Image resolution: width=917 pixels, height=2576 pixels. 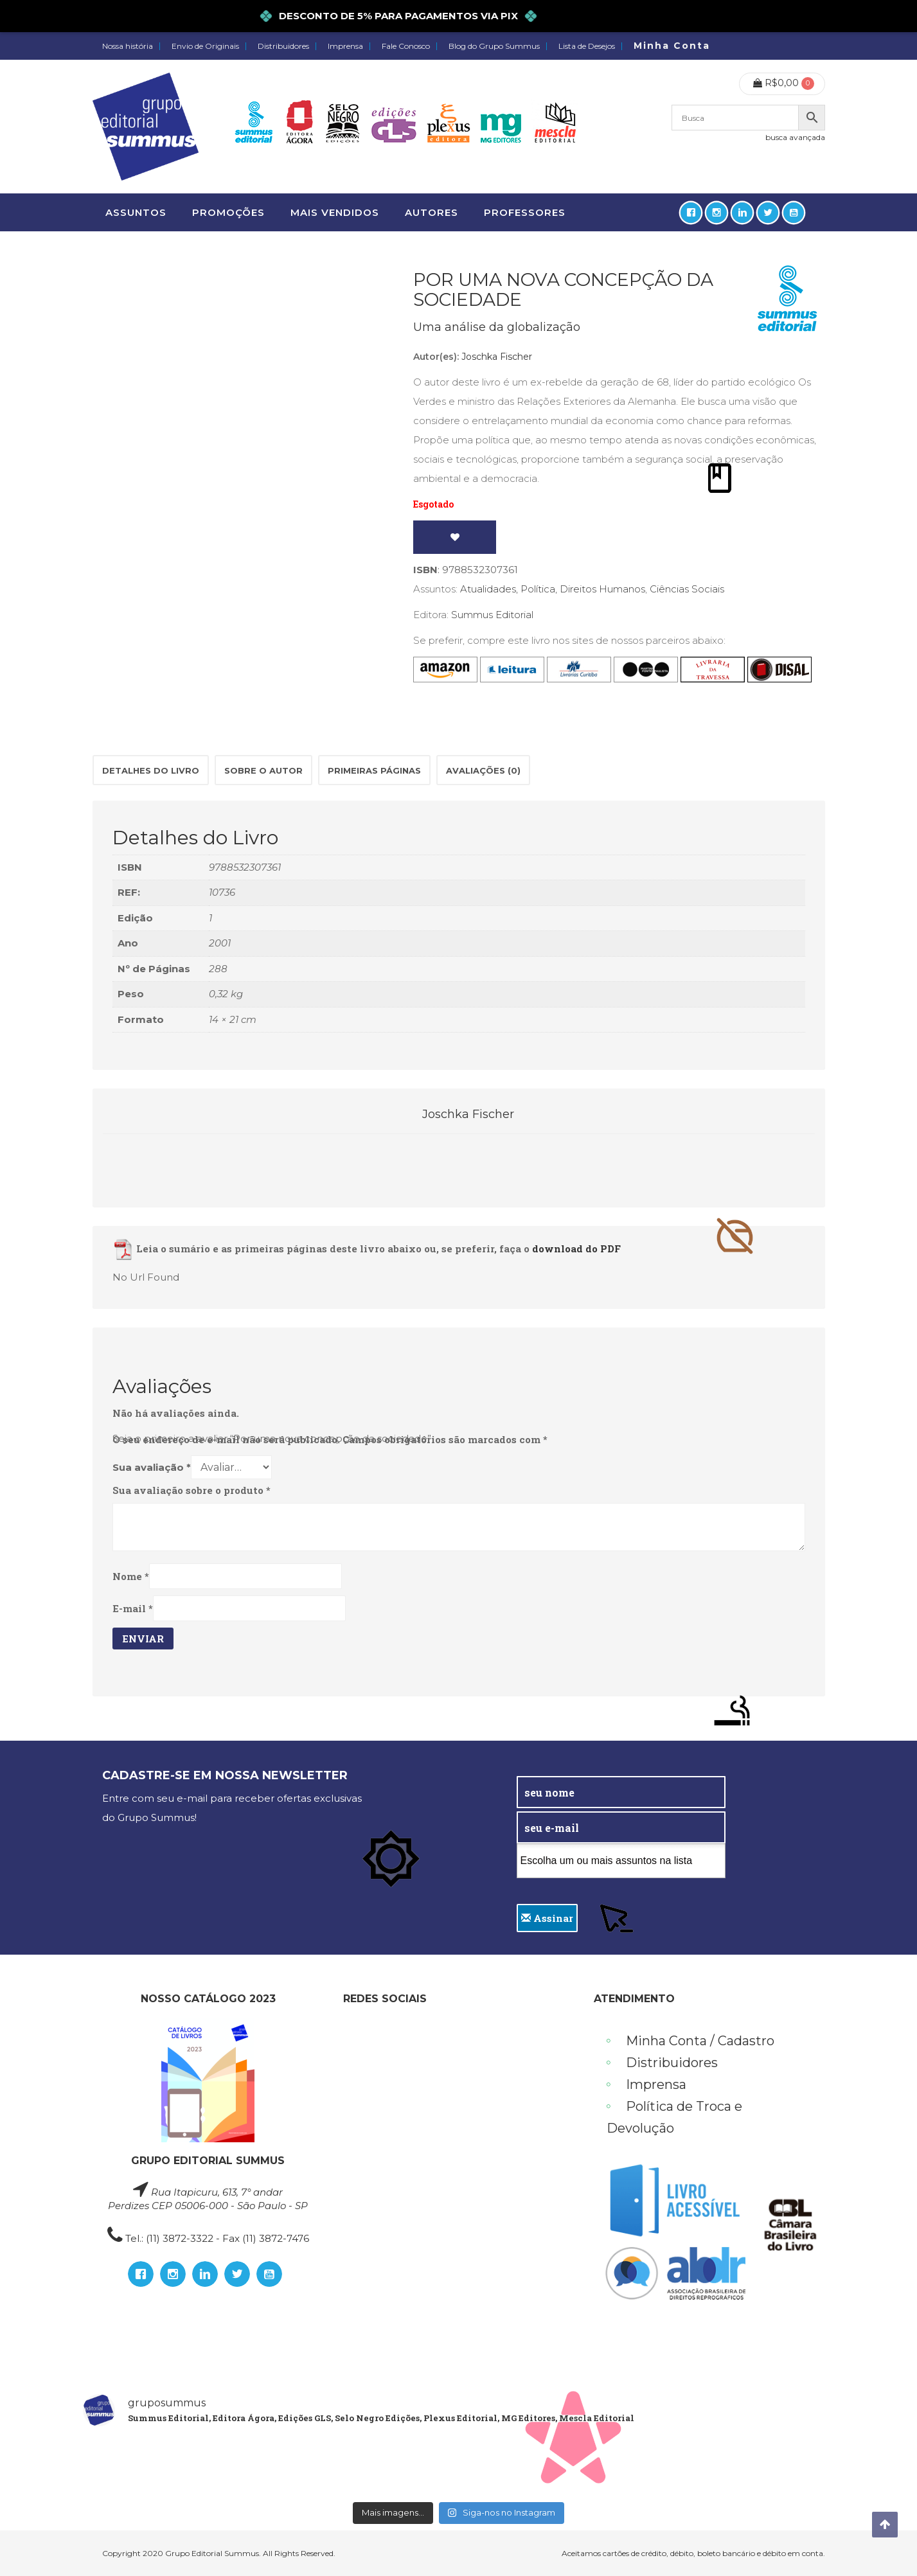 I want to click on indicates occult or mystical category, so click(x=573, y=2442).